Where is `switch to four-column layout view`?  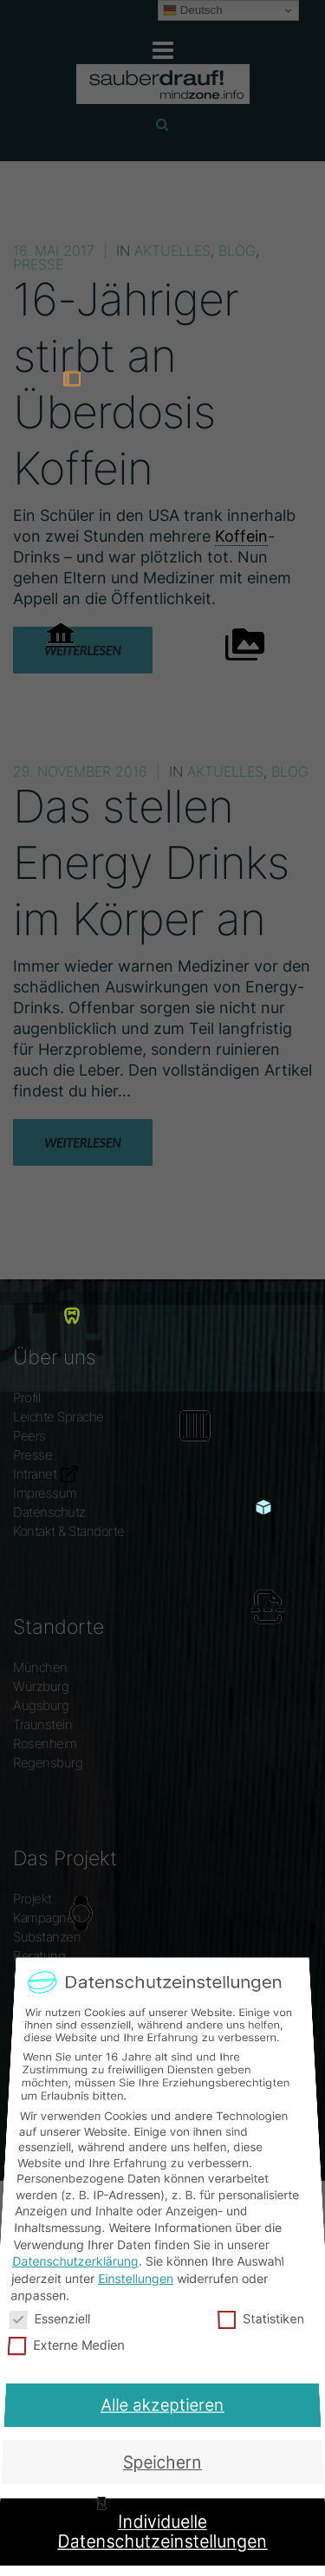
switch to four-column layout view is located at coordinates (195, 1426).